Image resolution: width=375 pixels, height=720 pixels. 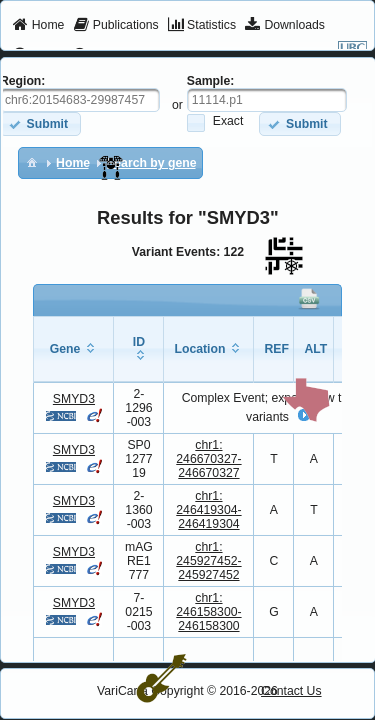 I want to click on access music or audio settings, so click(x=161, y=678).